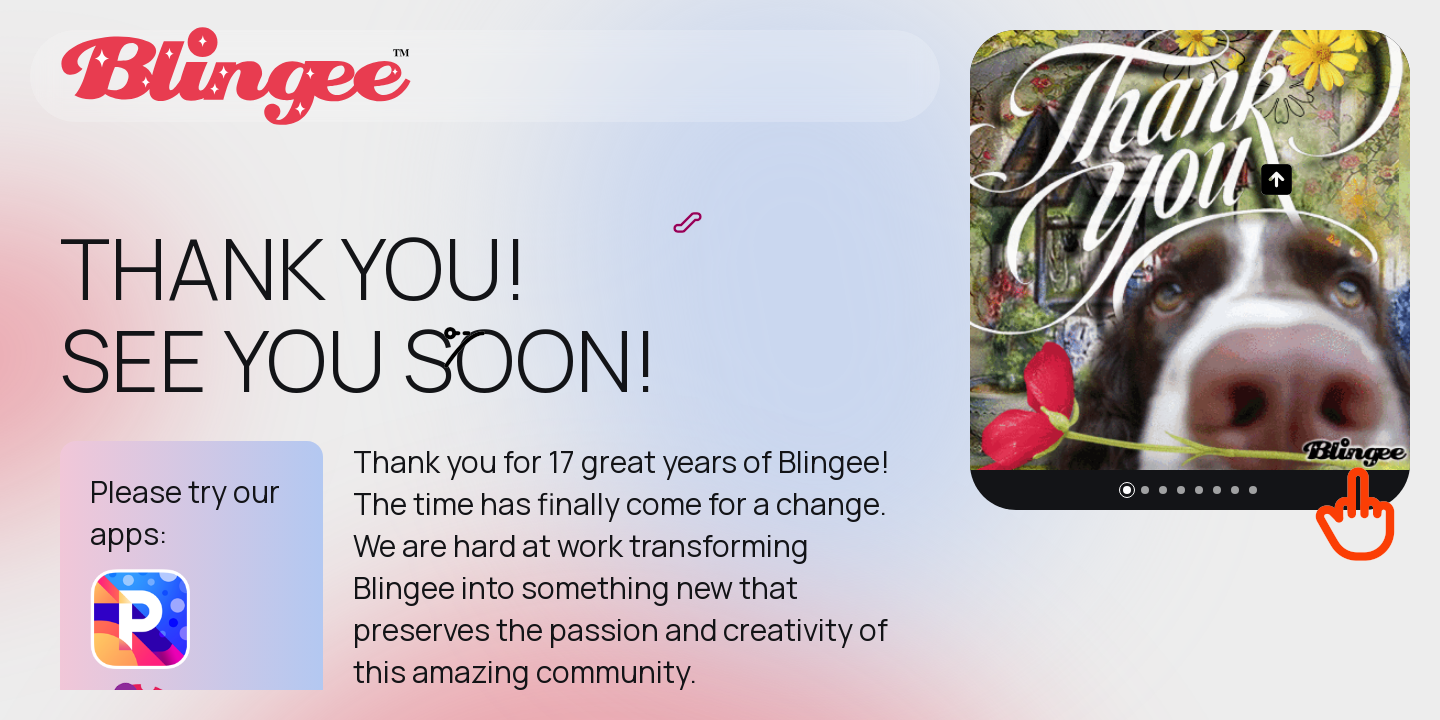  I want to click on indicates escalator location in a building or transit map, so click(687, 222).